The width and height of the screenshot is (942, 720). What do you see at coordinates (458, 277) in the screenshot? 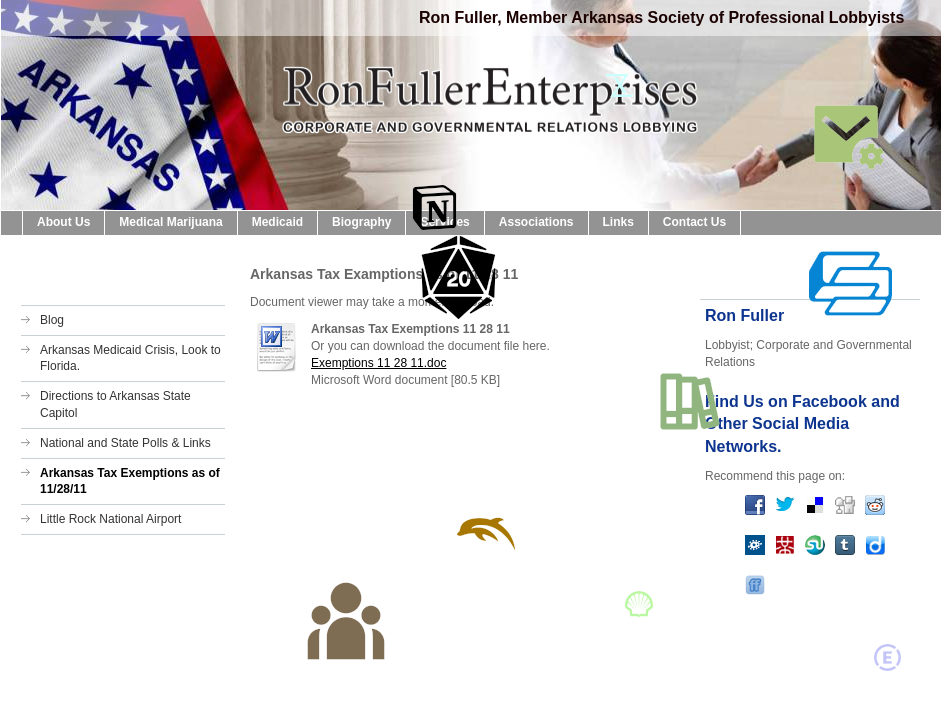
I see `open Roll20 virtual tabletop platform` at bounding box center [458, 277].